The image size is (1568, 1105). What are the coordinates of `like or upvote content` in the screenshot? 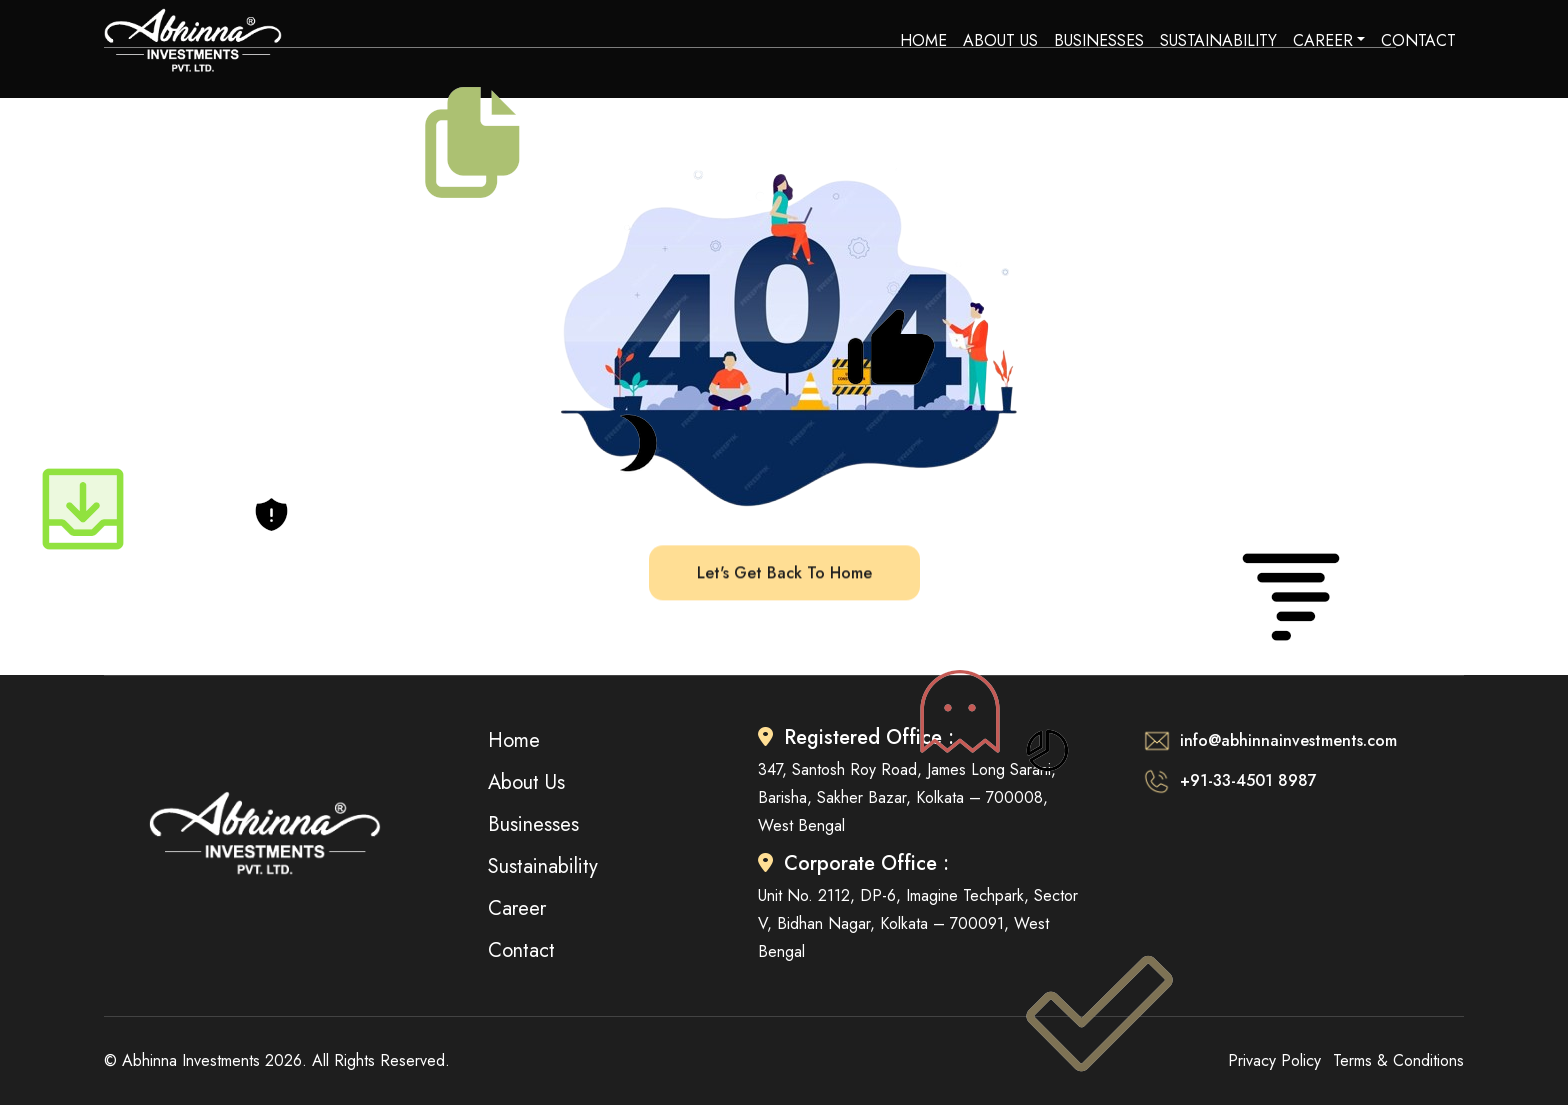 It's located at (890, 349).